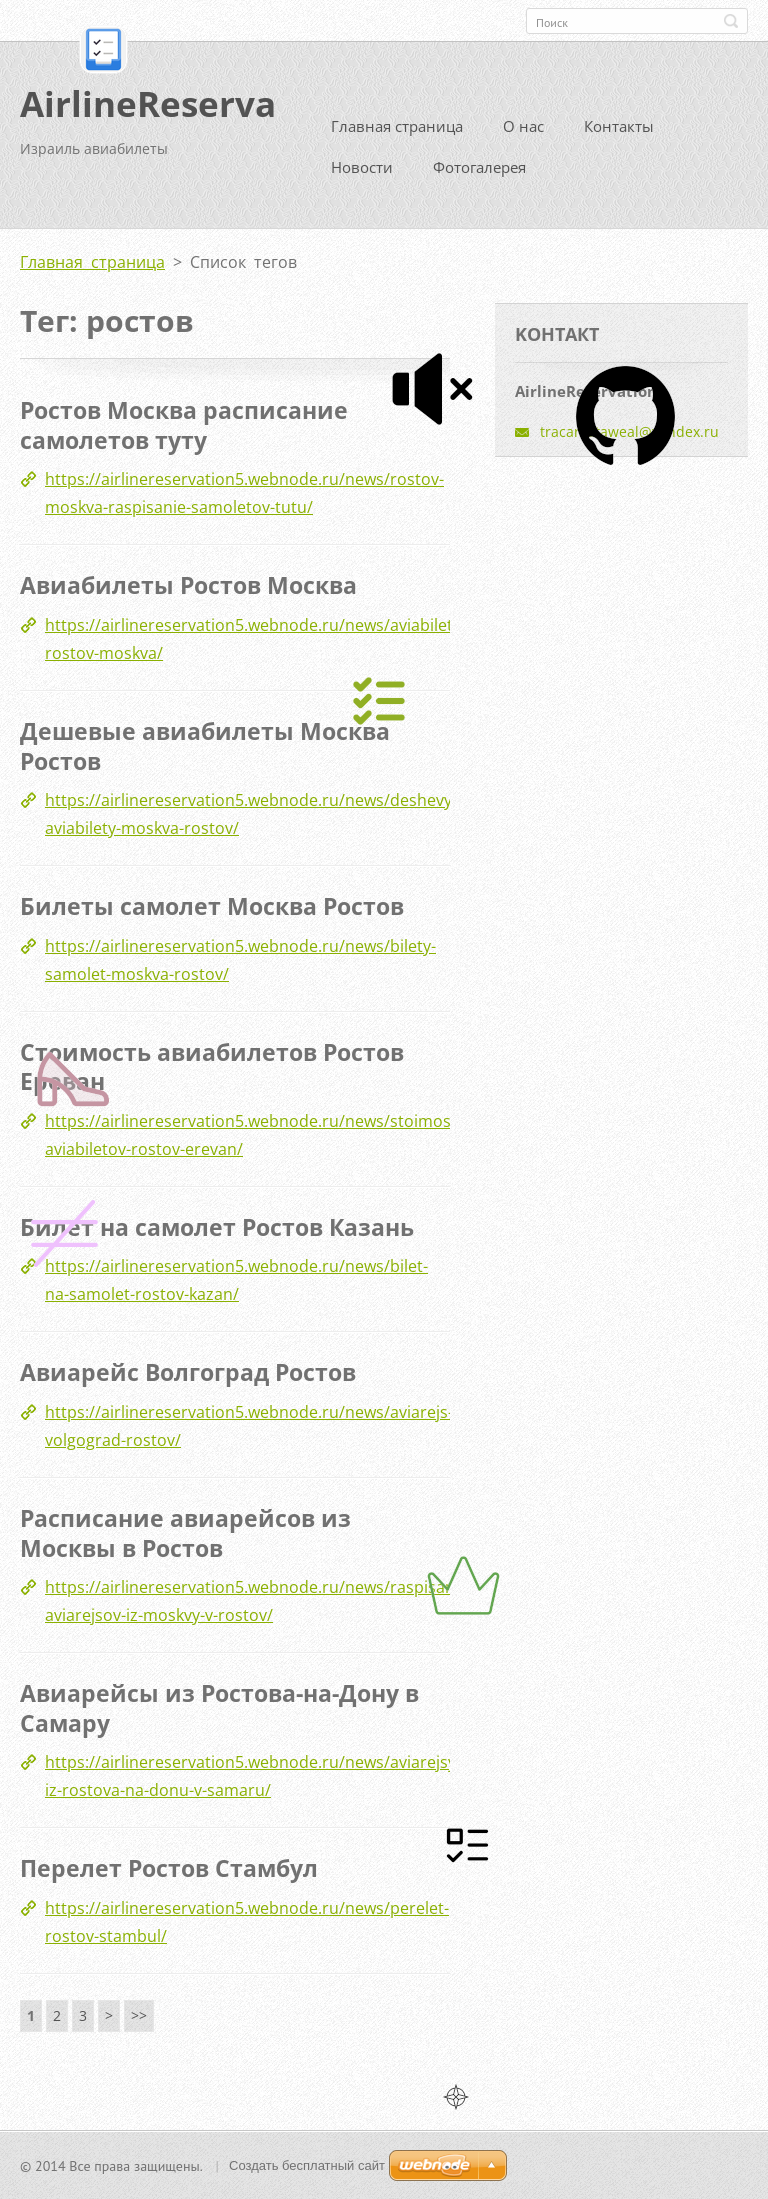  Describe the element at coordinates (64, 1233) in the screenshot. I see `indicates values are not equal or mismatched` at that location.